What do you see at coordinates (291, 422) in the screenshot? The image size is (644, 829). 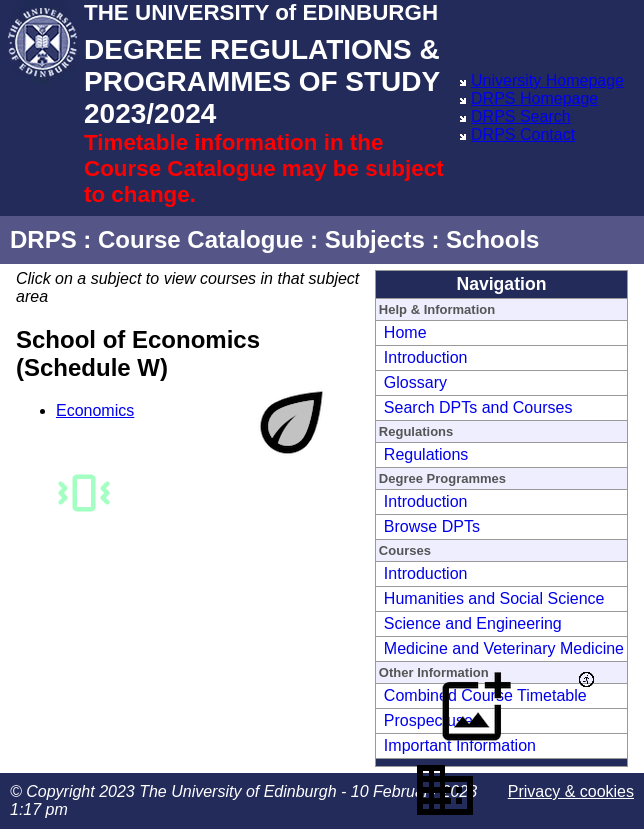 I see `indicates eco-friendly or sustainable option` at bounding box center [291, 422].